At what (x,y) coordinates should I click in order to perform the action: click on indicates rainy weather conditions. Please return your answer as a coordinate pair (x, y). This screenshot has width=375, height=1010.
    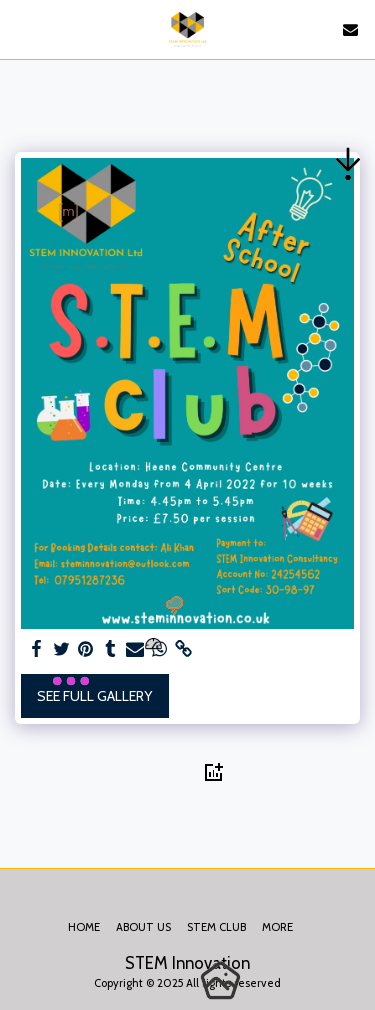
    Looking at the image, I should click on (174, 605).